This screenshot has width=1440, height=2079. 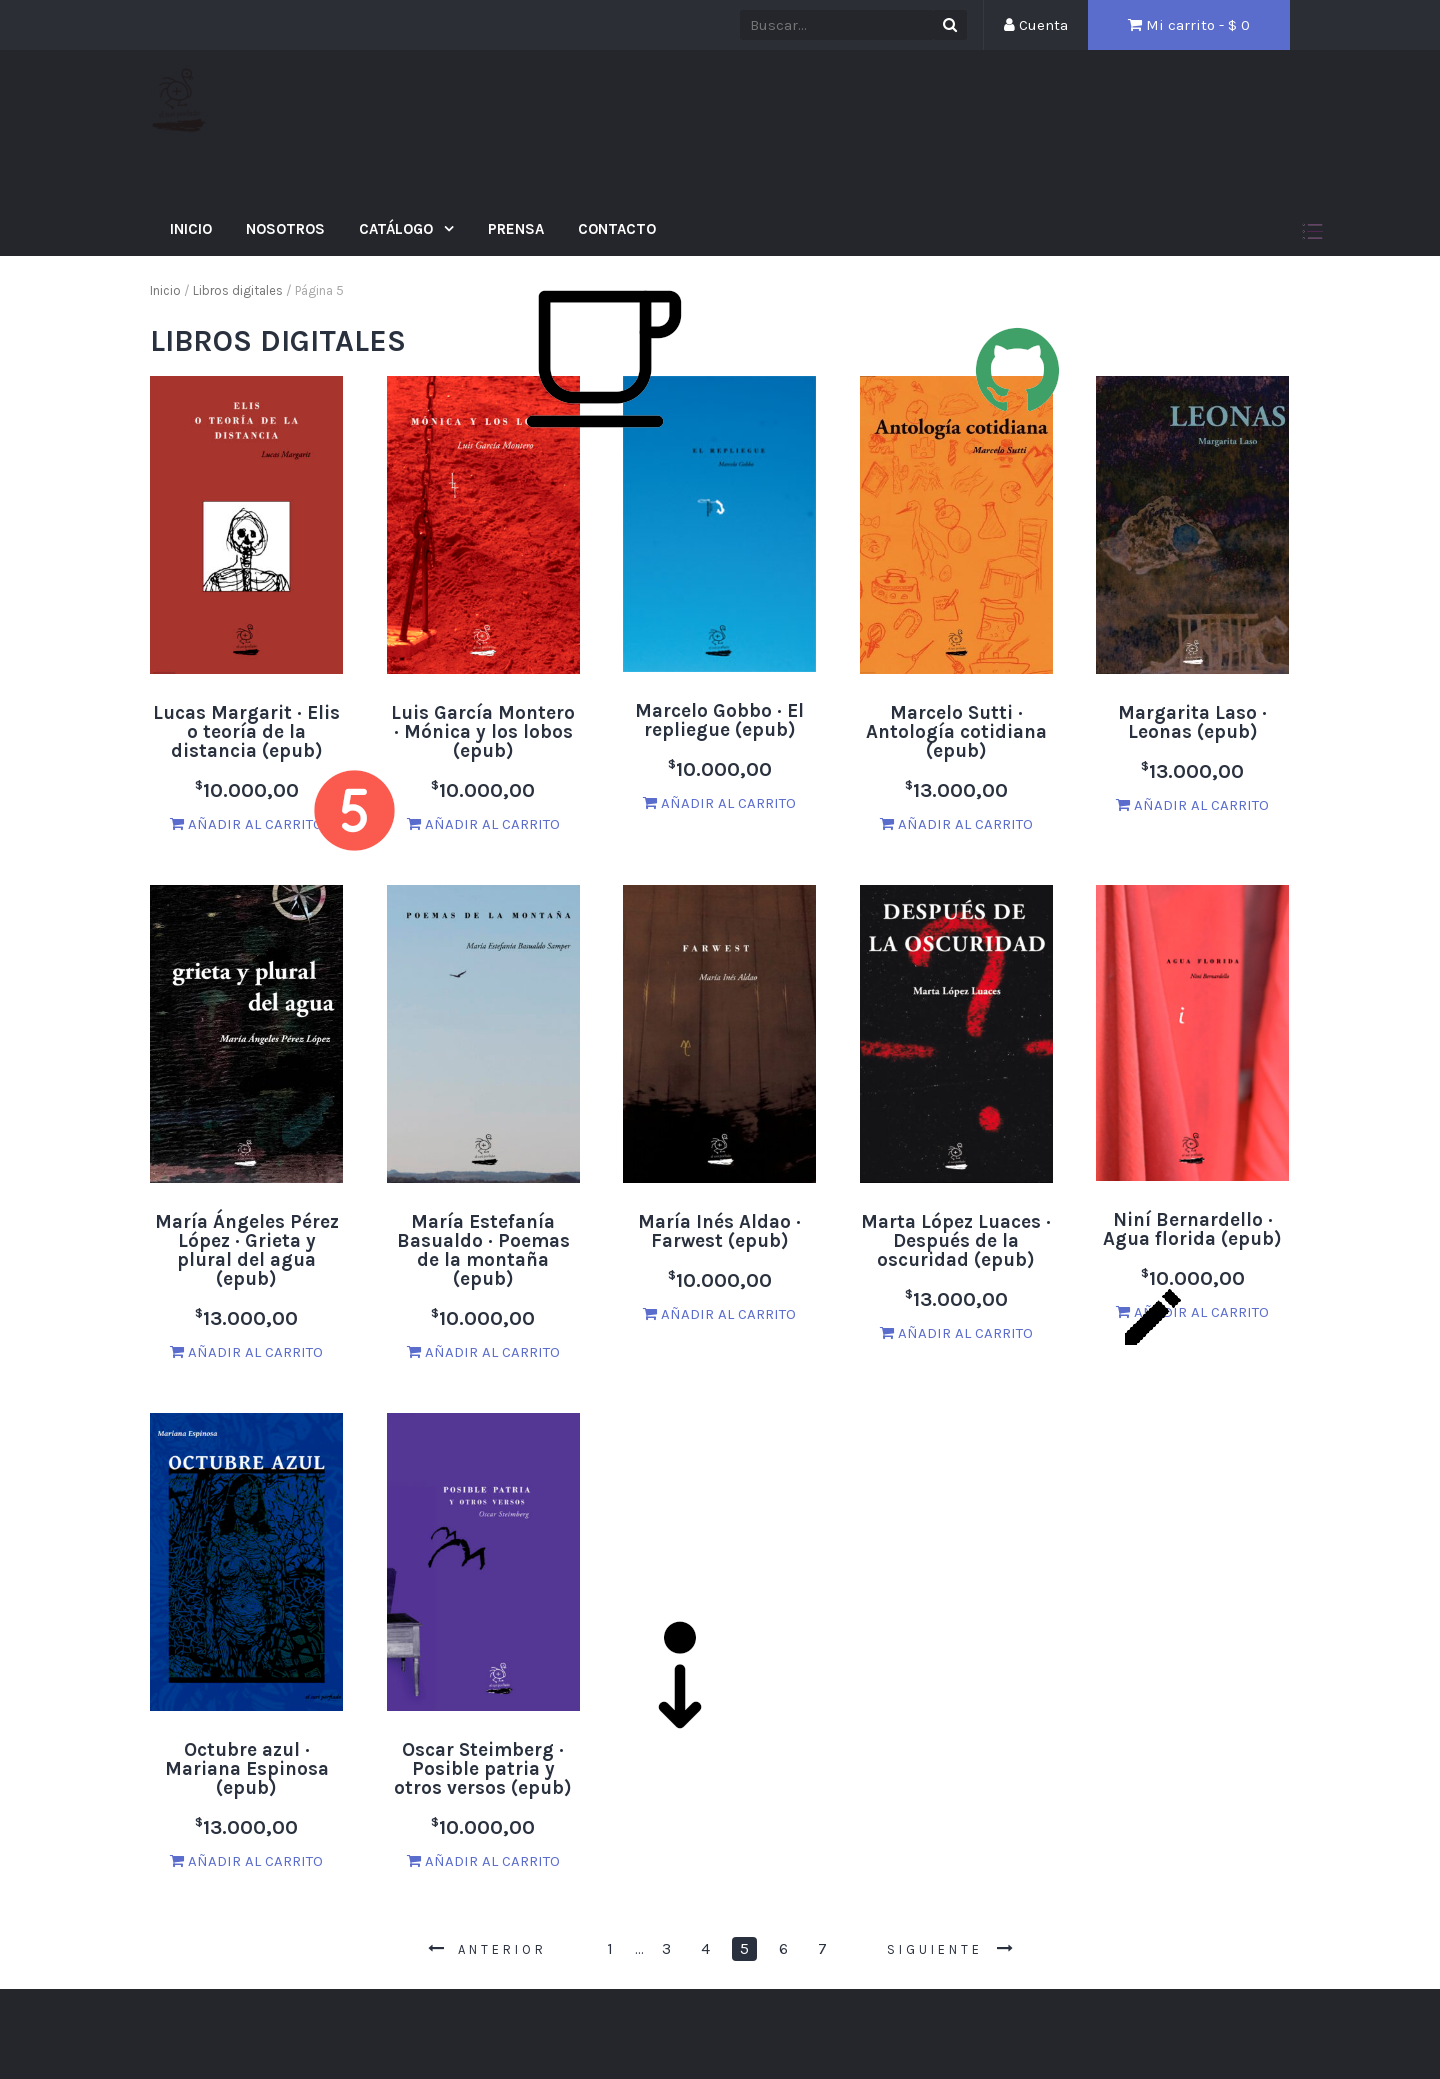 What do you see at coordinates (604, 362) in the screenshot?
I see `find nearby coffee shops or cafes` at bounding box center [604, 362].